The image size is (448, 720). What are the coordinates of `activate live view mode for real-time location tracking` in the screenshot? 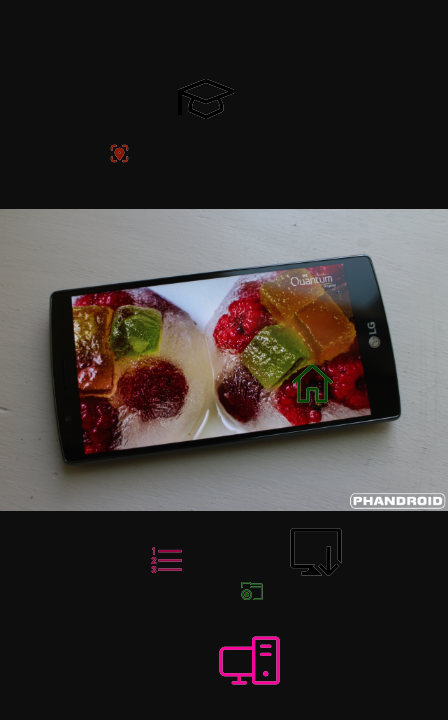 It's located at (119, 153).